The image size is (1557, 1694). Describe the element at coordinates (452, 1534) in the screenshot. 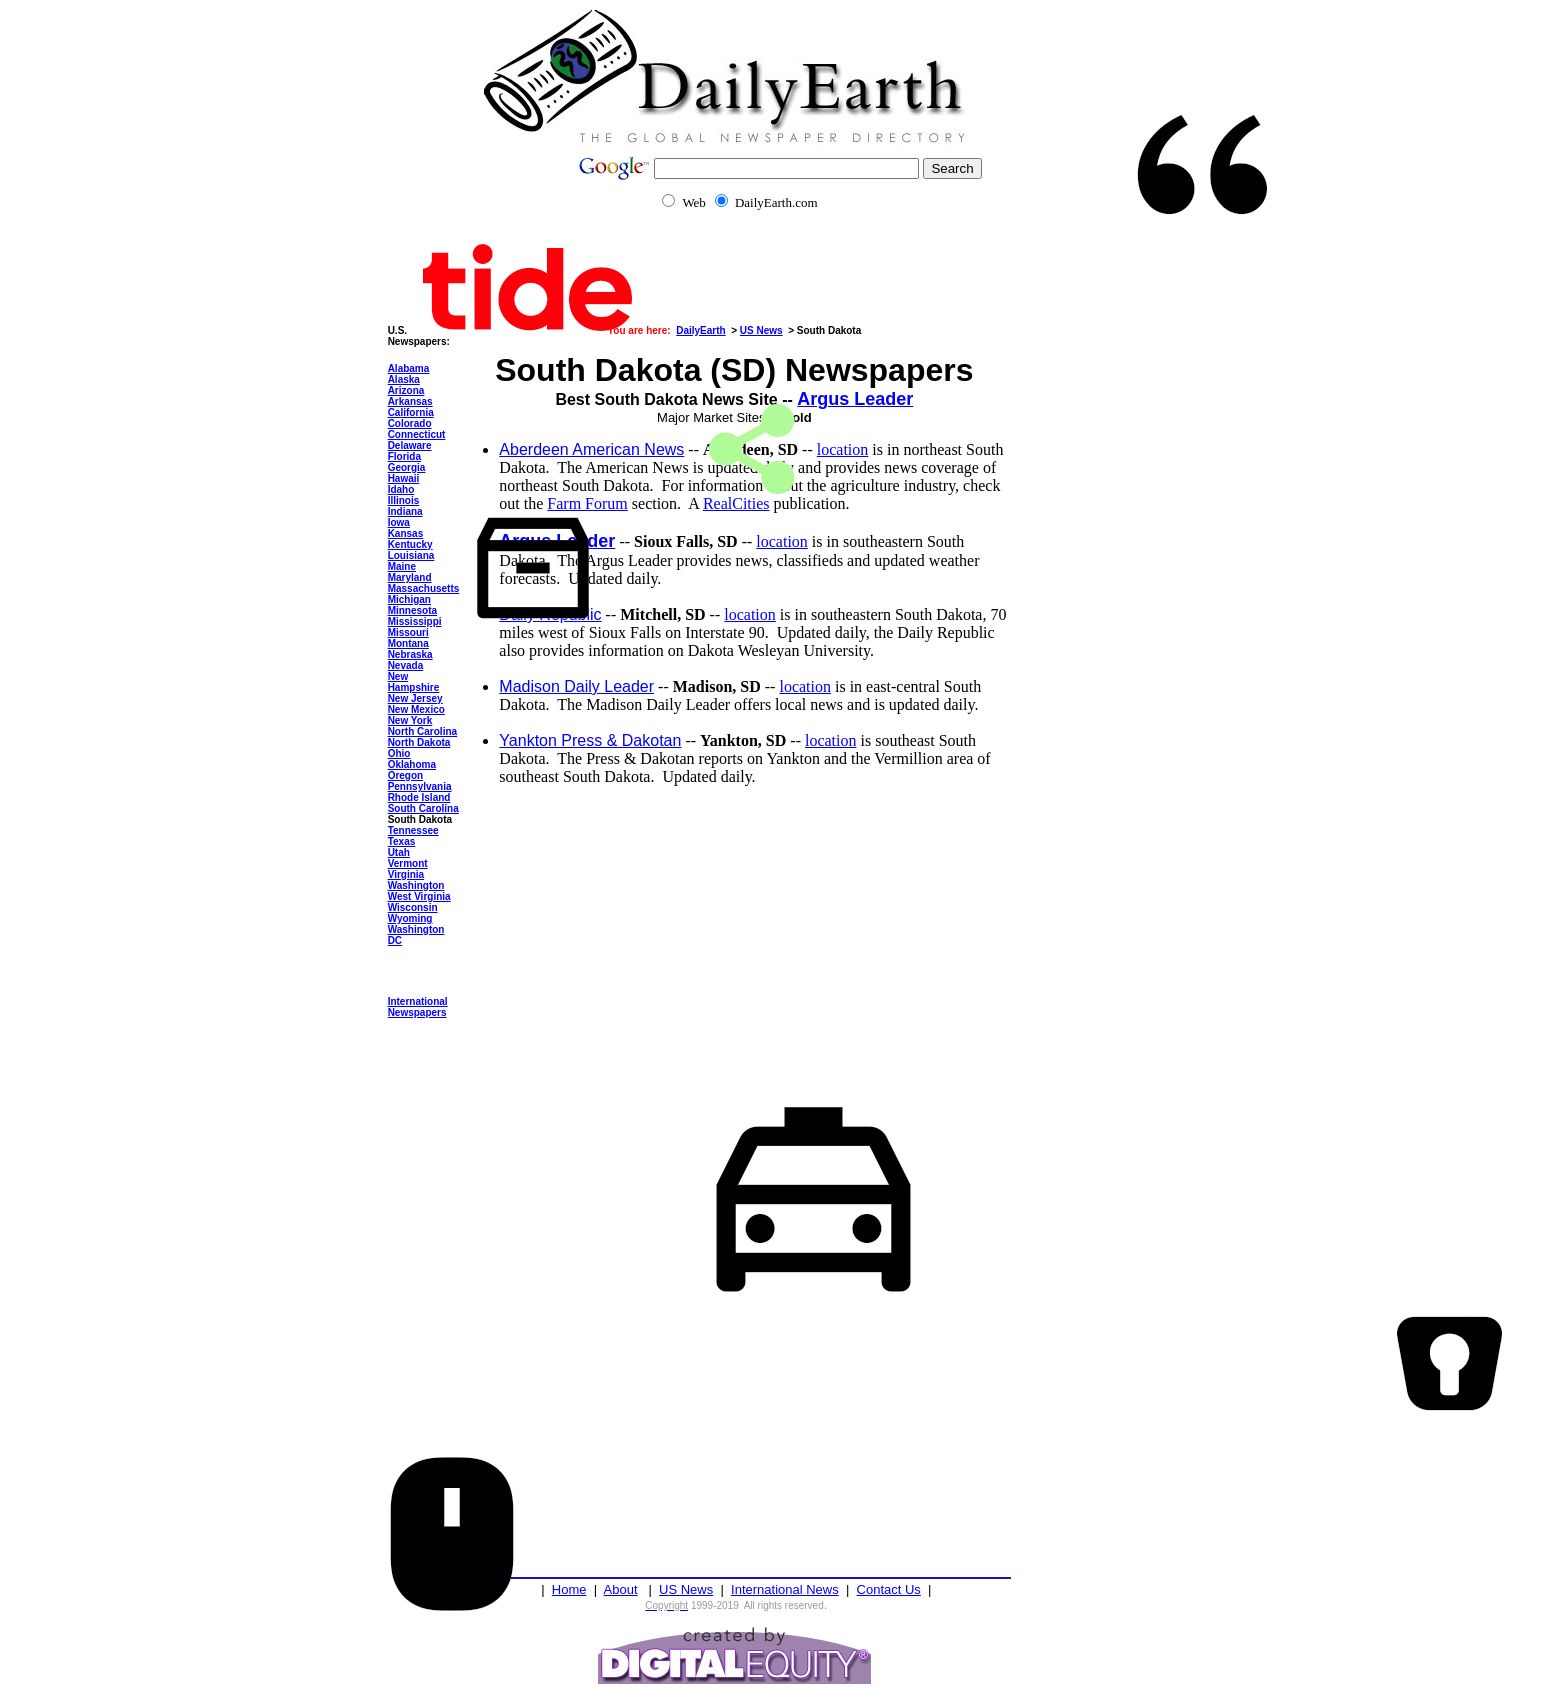

I see `indicates mouse or cursor device settings` at that location.